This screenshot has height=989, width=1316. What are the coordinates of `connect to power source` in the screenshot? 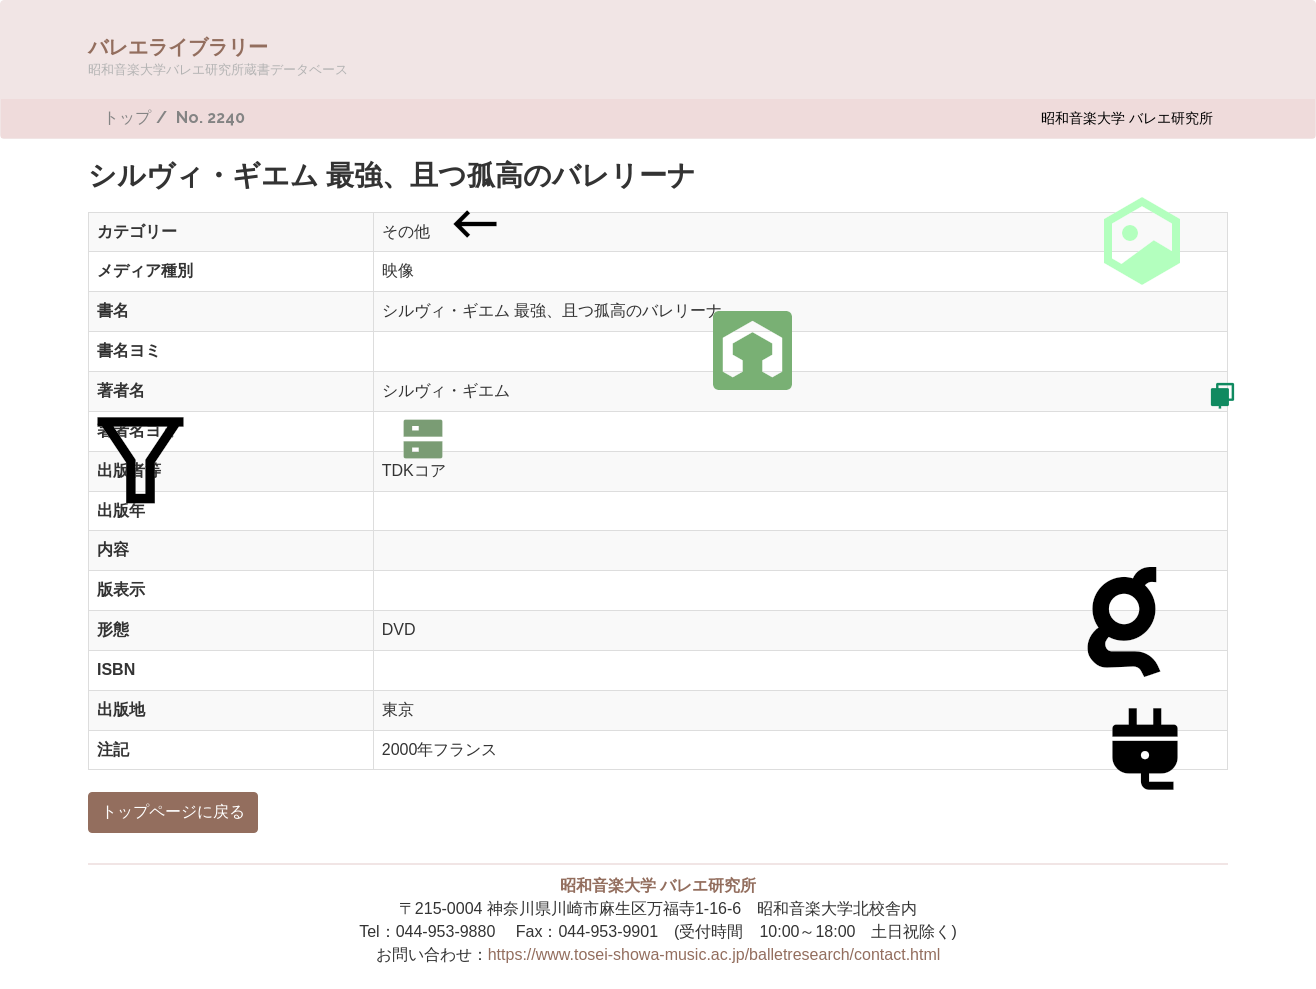 It's located at (1145, 749).